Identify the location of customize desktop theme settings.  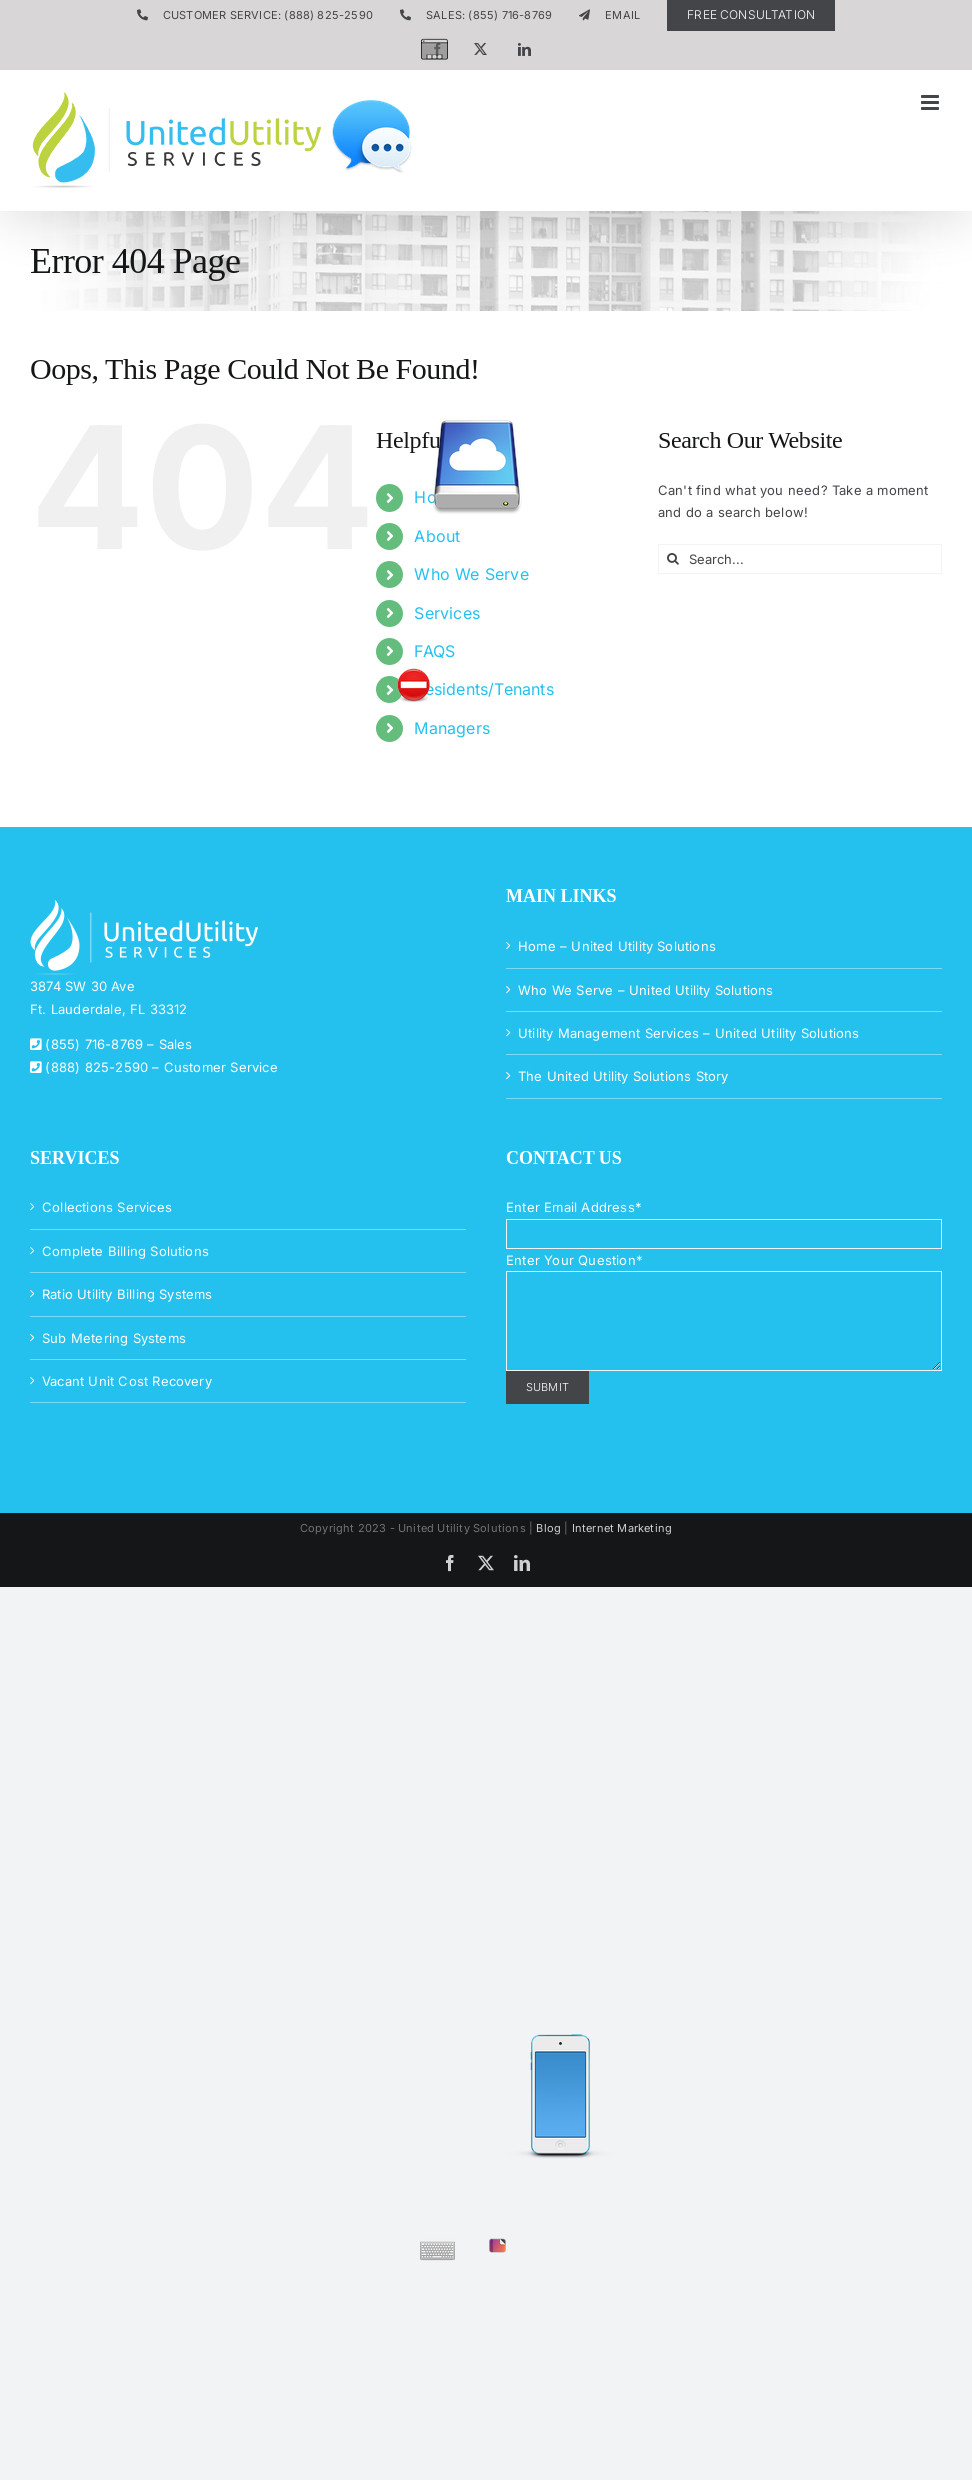
(497, 2245).